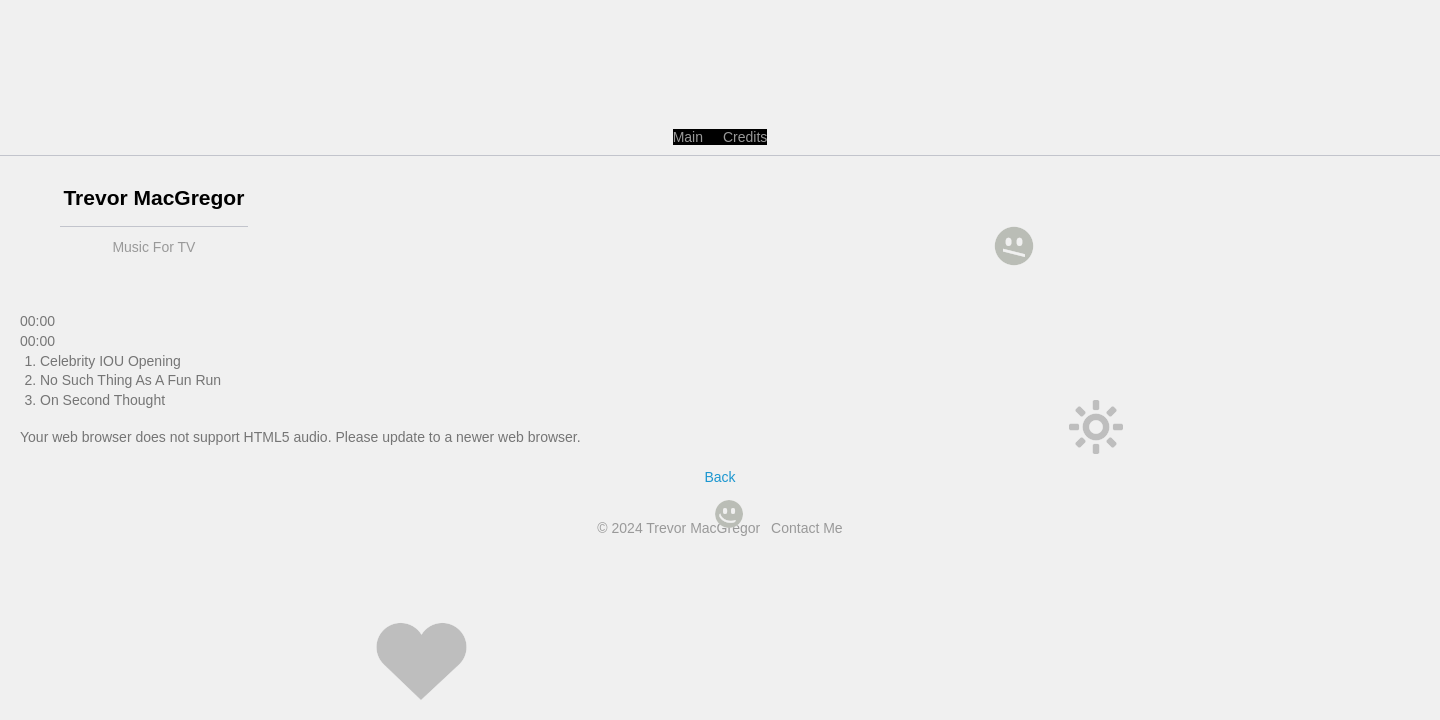  Describe the element at coordinates (729, 514) in the screenshot. I see `insert smirking emoji in message` at that location.